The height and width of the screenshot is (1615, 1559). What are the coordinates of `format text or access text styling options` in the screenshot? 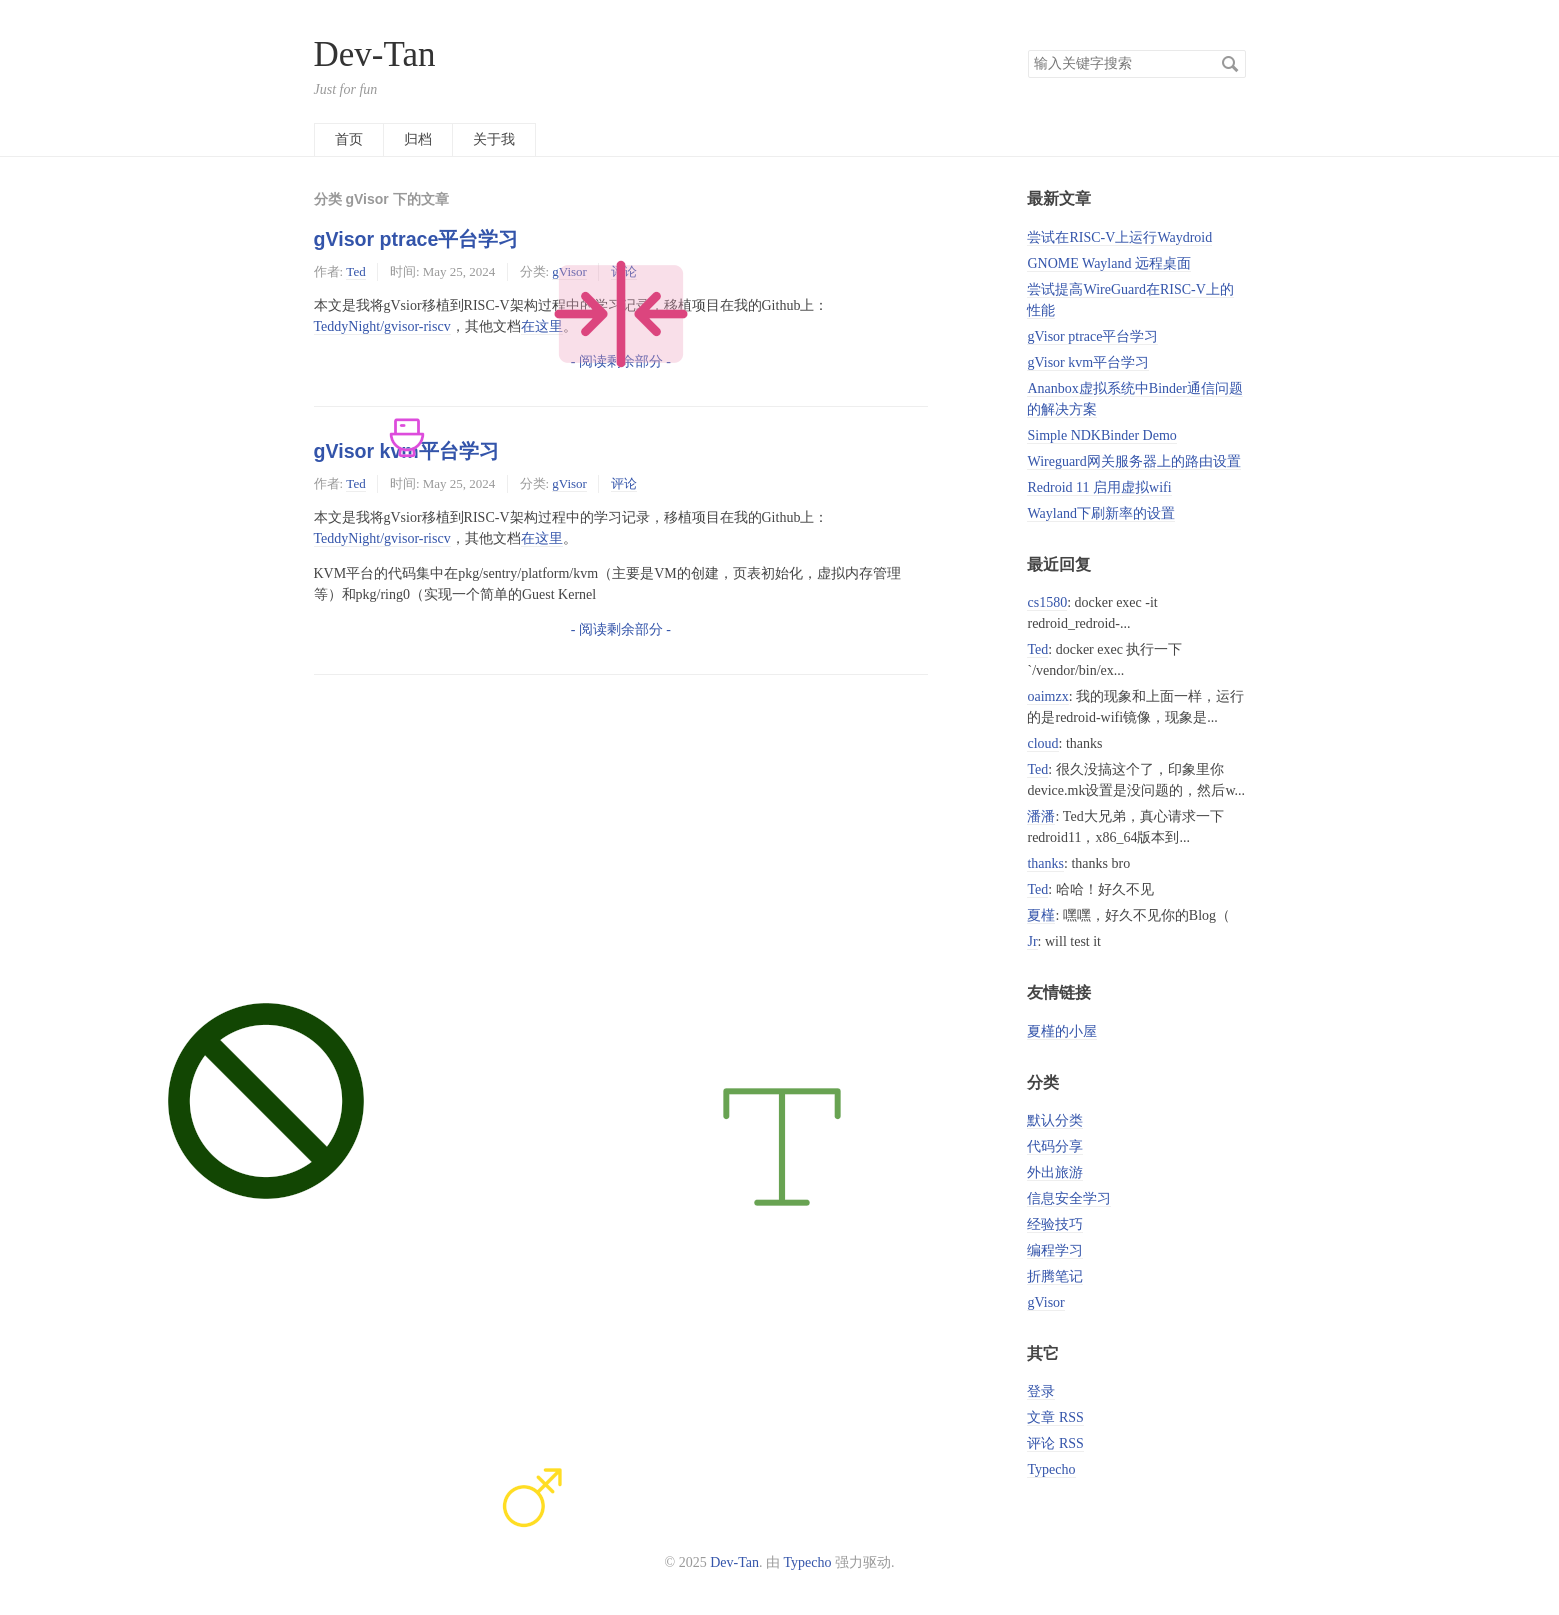 It's located at (782, 1147).